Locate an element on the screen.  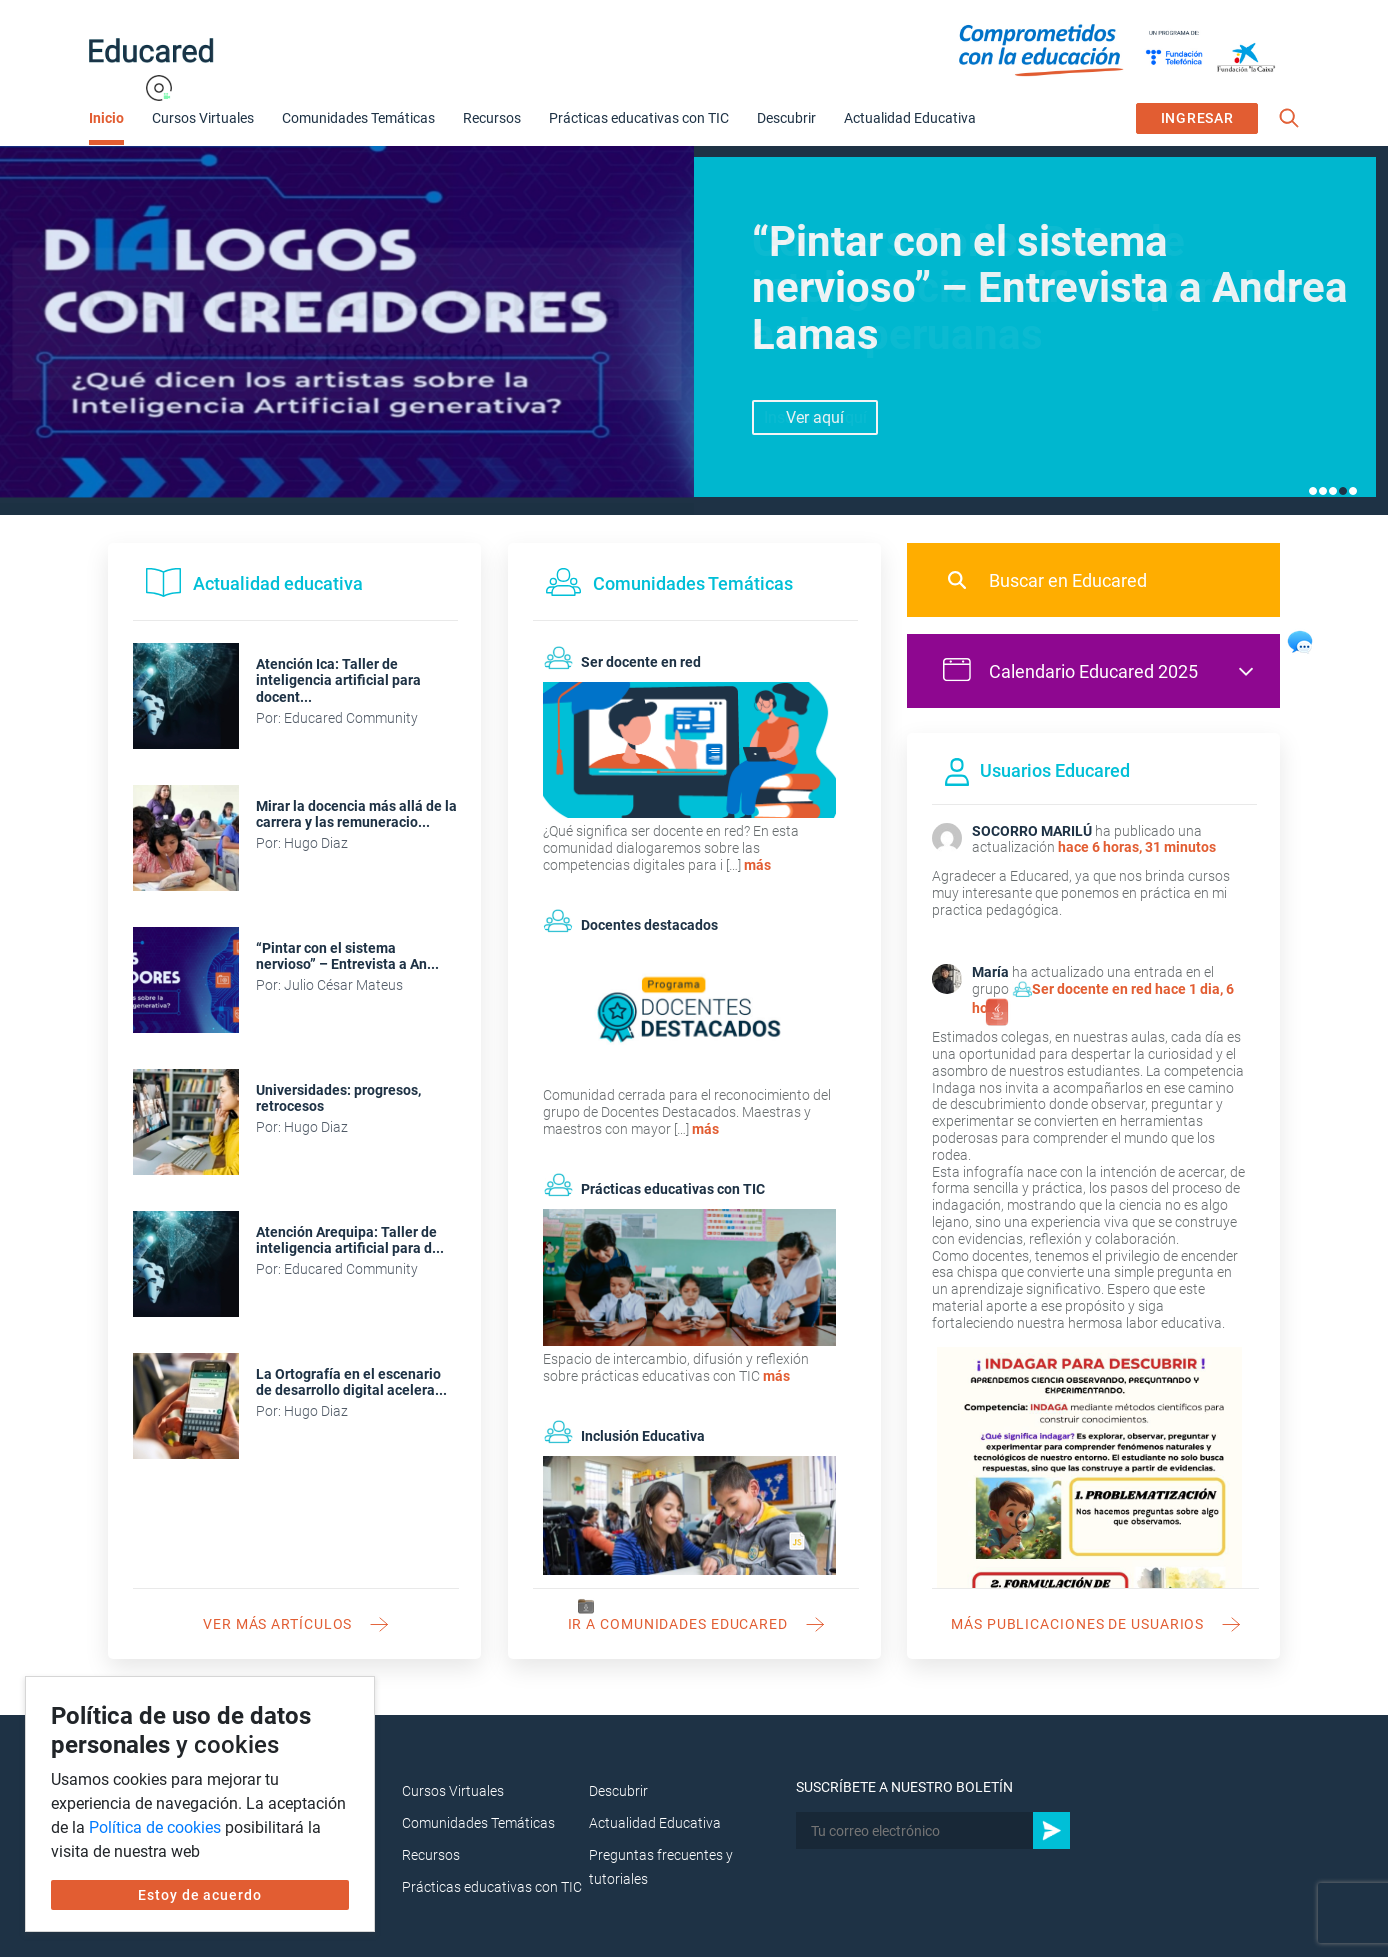
access your downloads folder is located at coordinates (586, 1606).